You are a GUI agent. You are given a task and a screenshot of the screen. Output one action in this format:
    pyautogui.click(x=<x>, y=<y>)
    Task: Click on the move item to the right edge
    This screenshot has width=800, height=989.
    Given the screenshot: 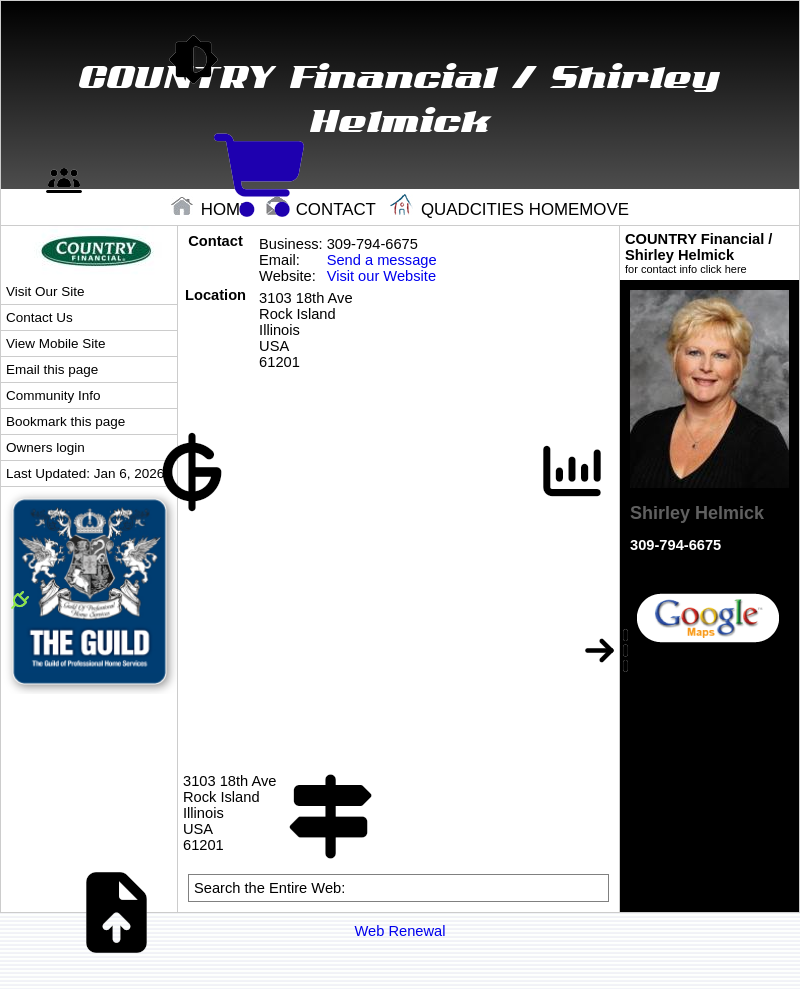 What is the action you would take?
    pyautogui.click(x=606, y=650)
    